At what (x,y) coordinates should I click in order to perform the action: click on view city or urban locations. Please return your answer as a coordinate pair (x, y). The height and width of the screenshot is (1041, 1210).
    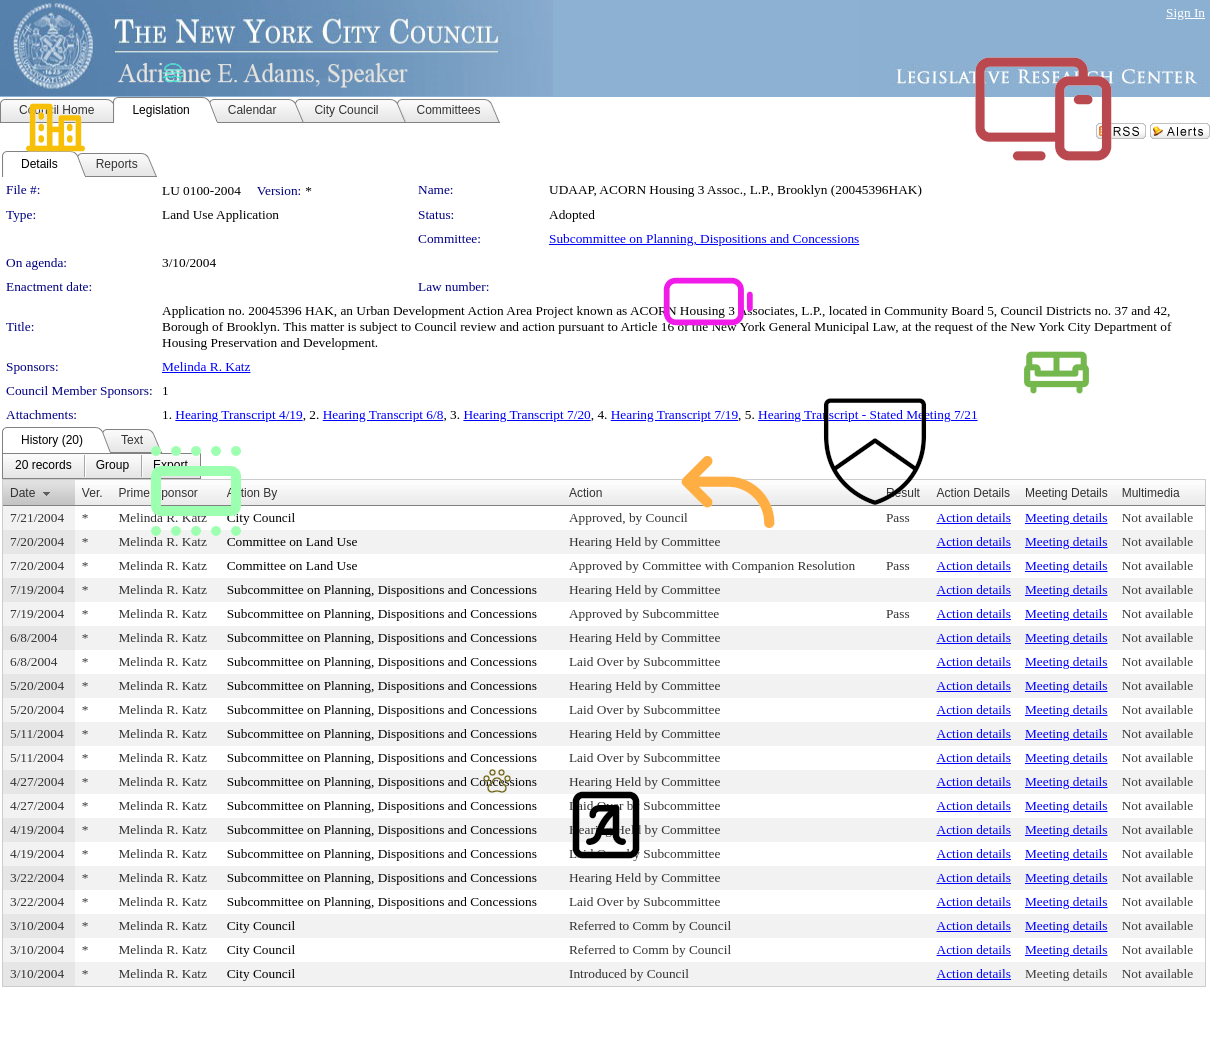
    Looking at the image, I should click on (55, 127).